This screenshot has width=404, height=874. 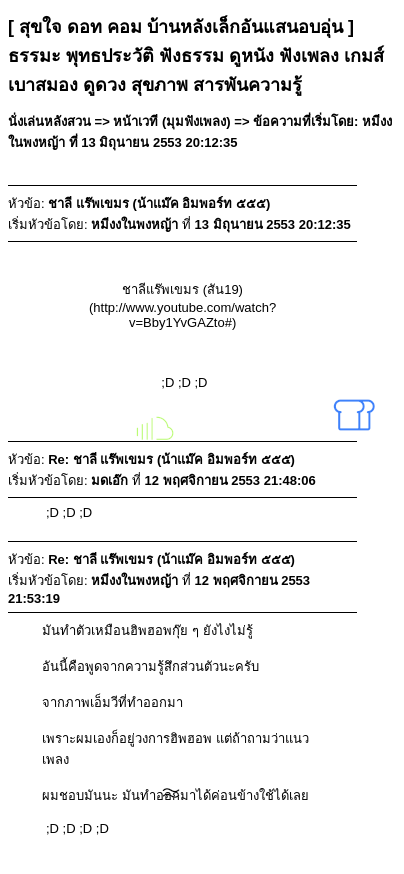 What do you see at coordinates (355, 415) in the screenshot?
I see `browse bakery or bread products` at bounding box center [355, 415].